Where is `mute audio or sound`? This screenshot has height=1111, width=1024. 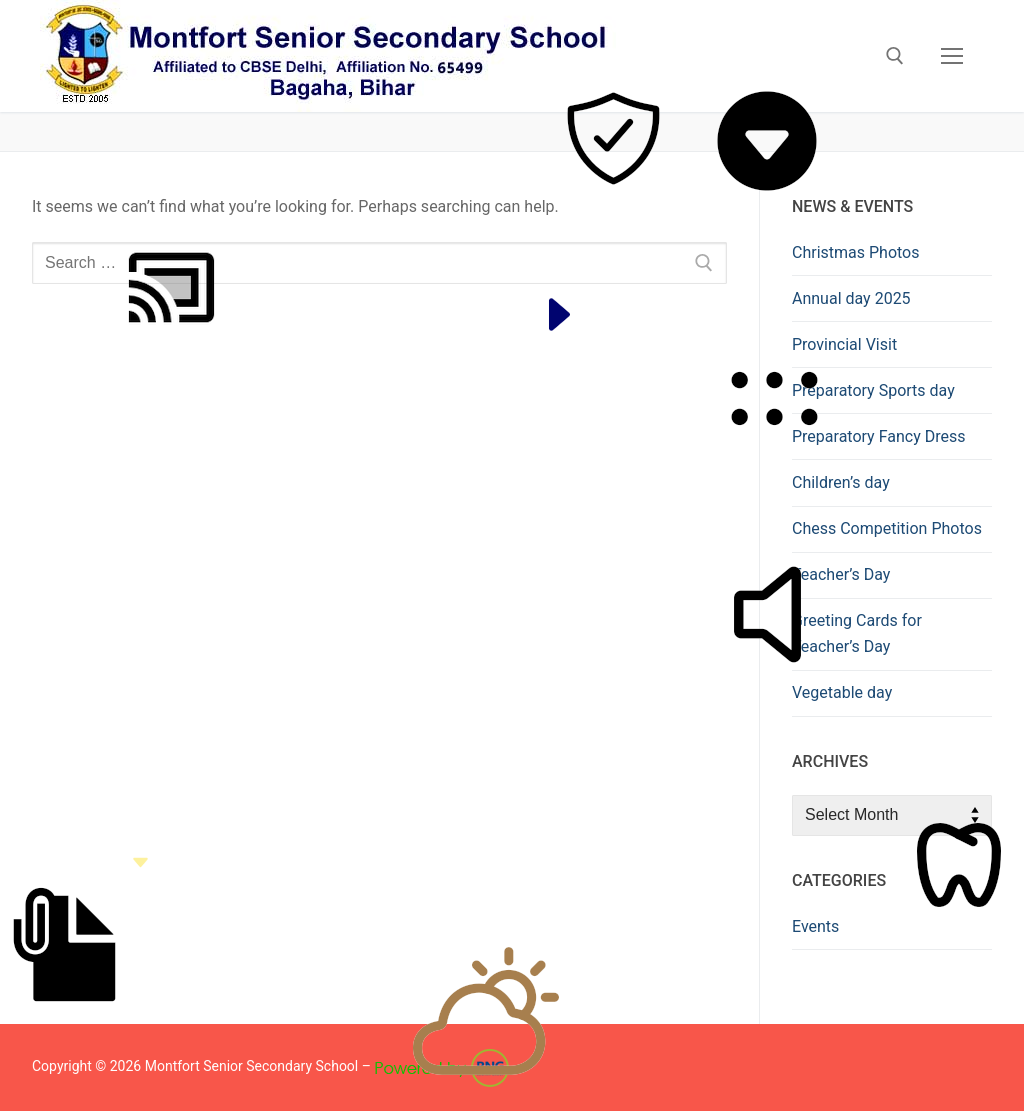
mute audio or sound is located at coordinates (767, 614).